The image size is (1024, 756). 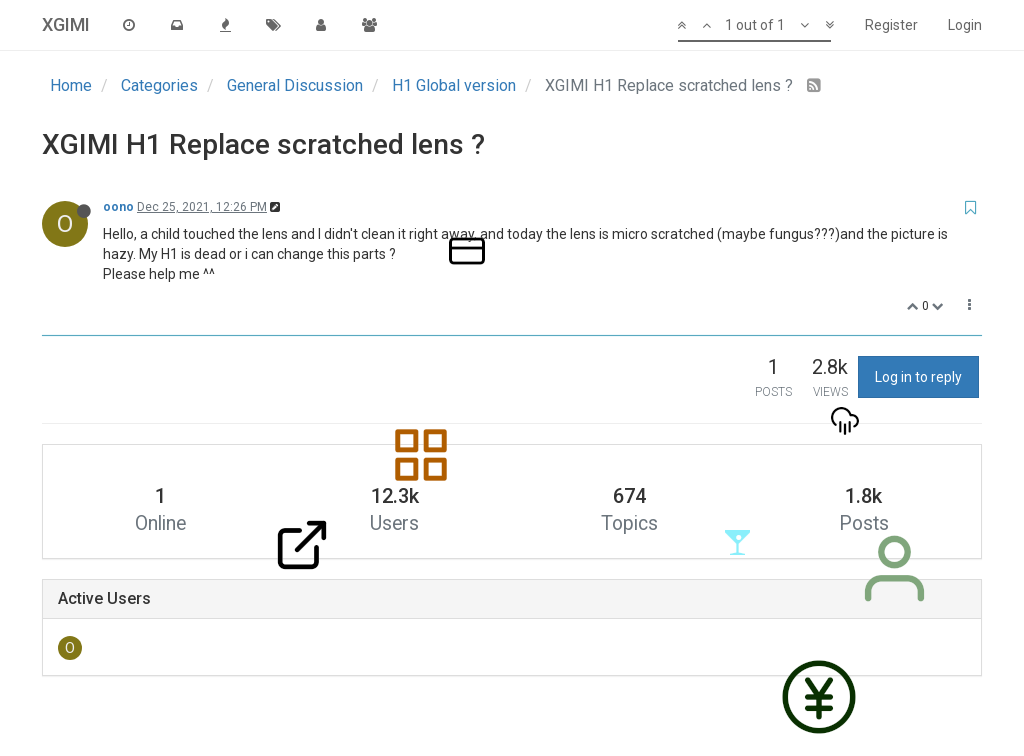 What do you see at coordinates (302, 545) in the screenshot?
I see `open link in a new tab or window` at bounding box center [302, 545].